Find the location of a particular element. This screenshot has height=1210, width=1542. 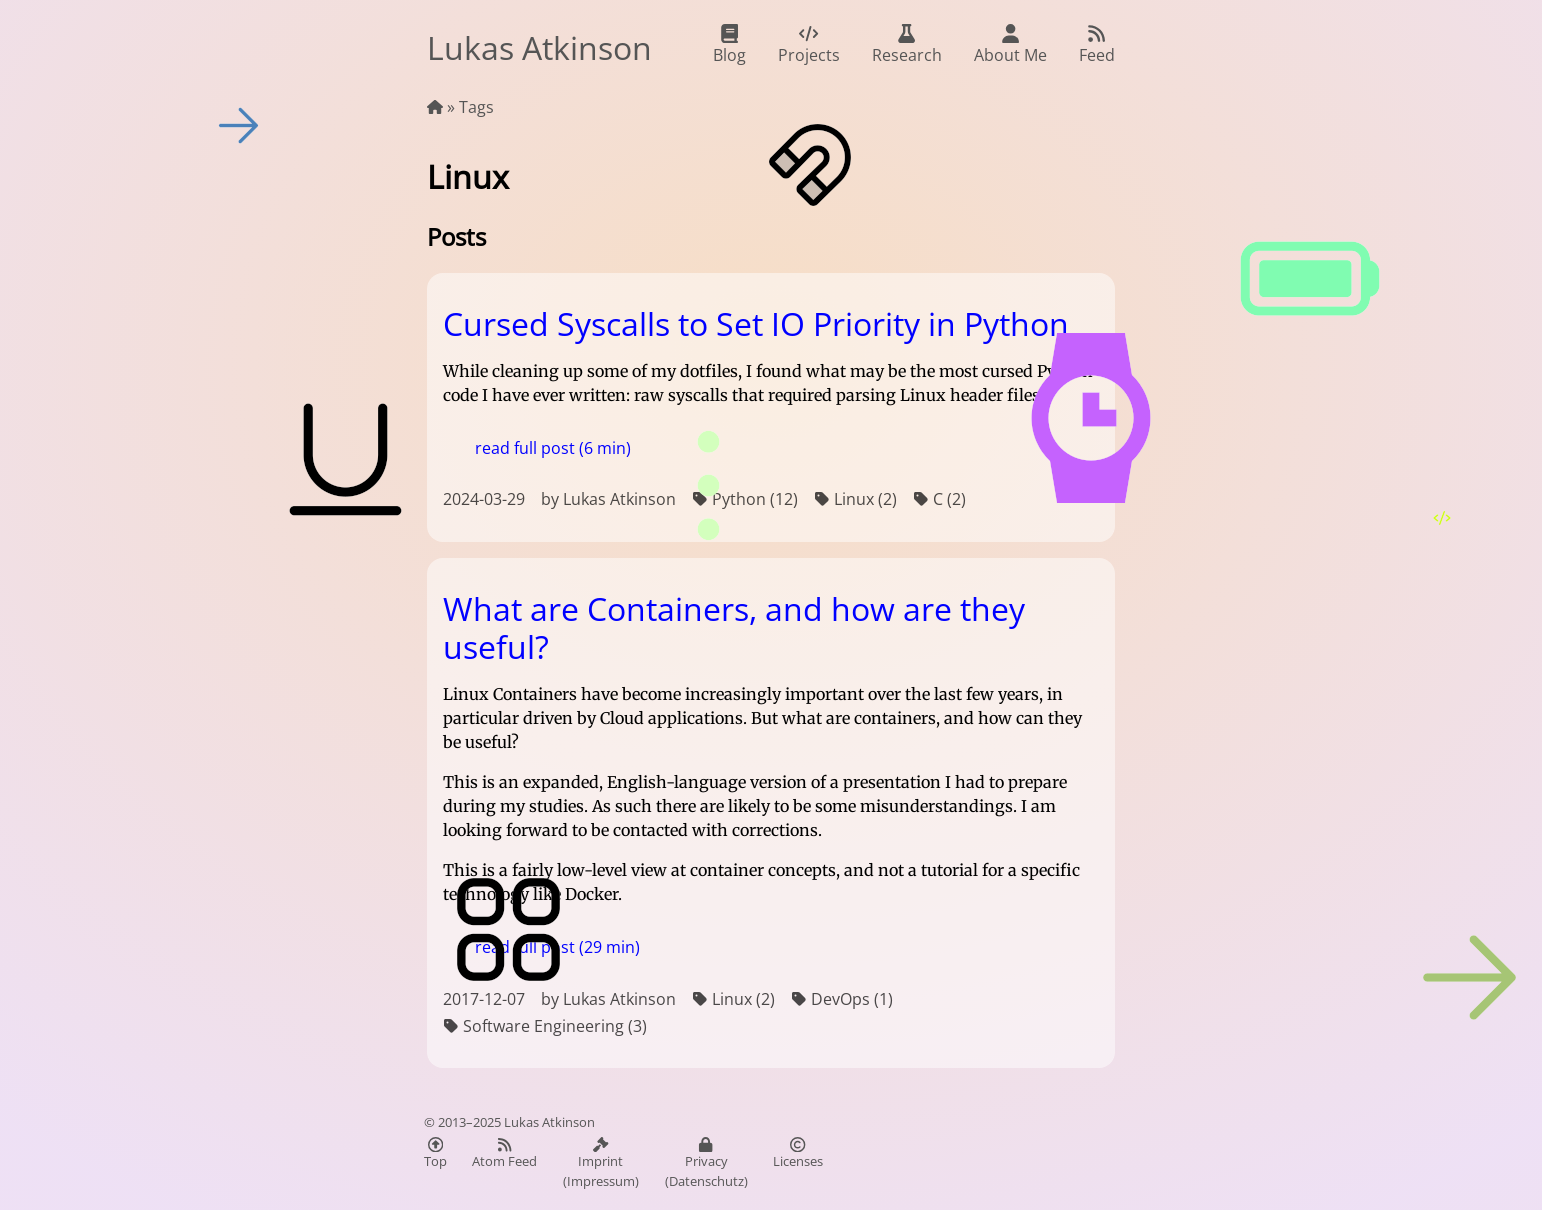

navigate to the next item or page is located at coordinates (238, 125).